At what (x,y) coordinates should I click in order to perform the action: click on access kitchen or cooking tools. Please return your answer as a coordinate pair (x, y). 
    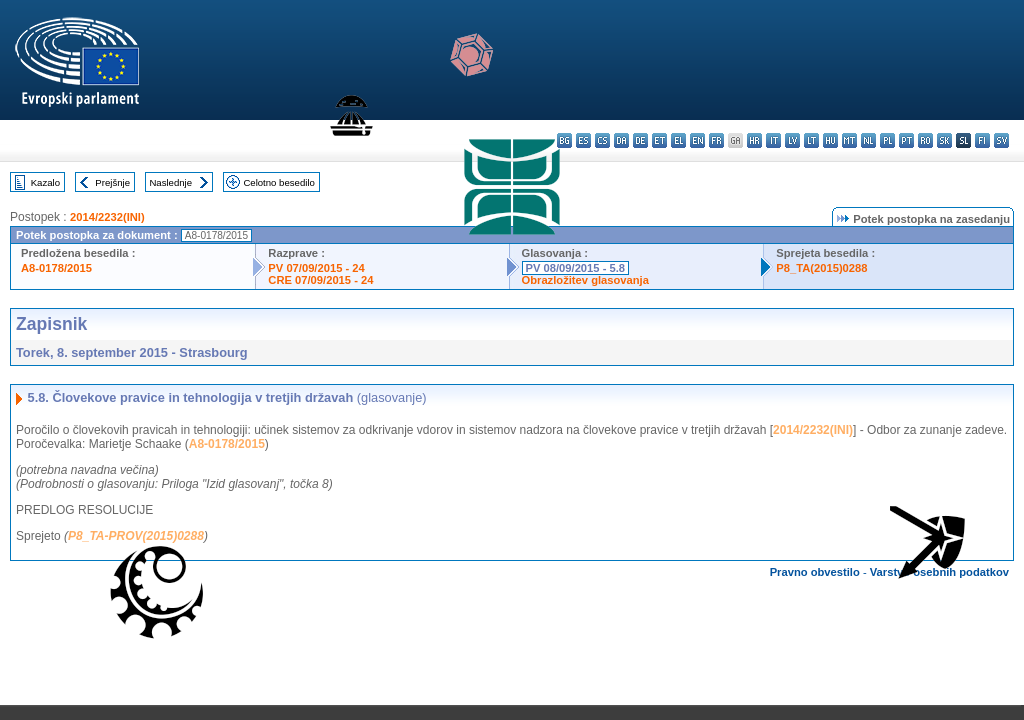
    Looking at the image, I should click on (351, 115).